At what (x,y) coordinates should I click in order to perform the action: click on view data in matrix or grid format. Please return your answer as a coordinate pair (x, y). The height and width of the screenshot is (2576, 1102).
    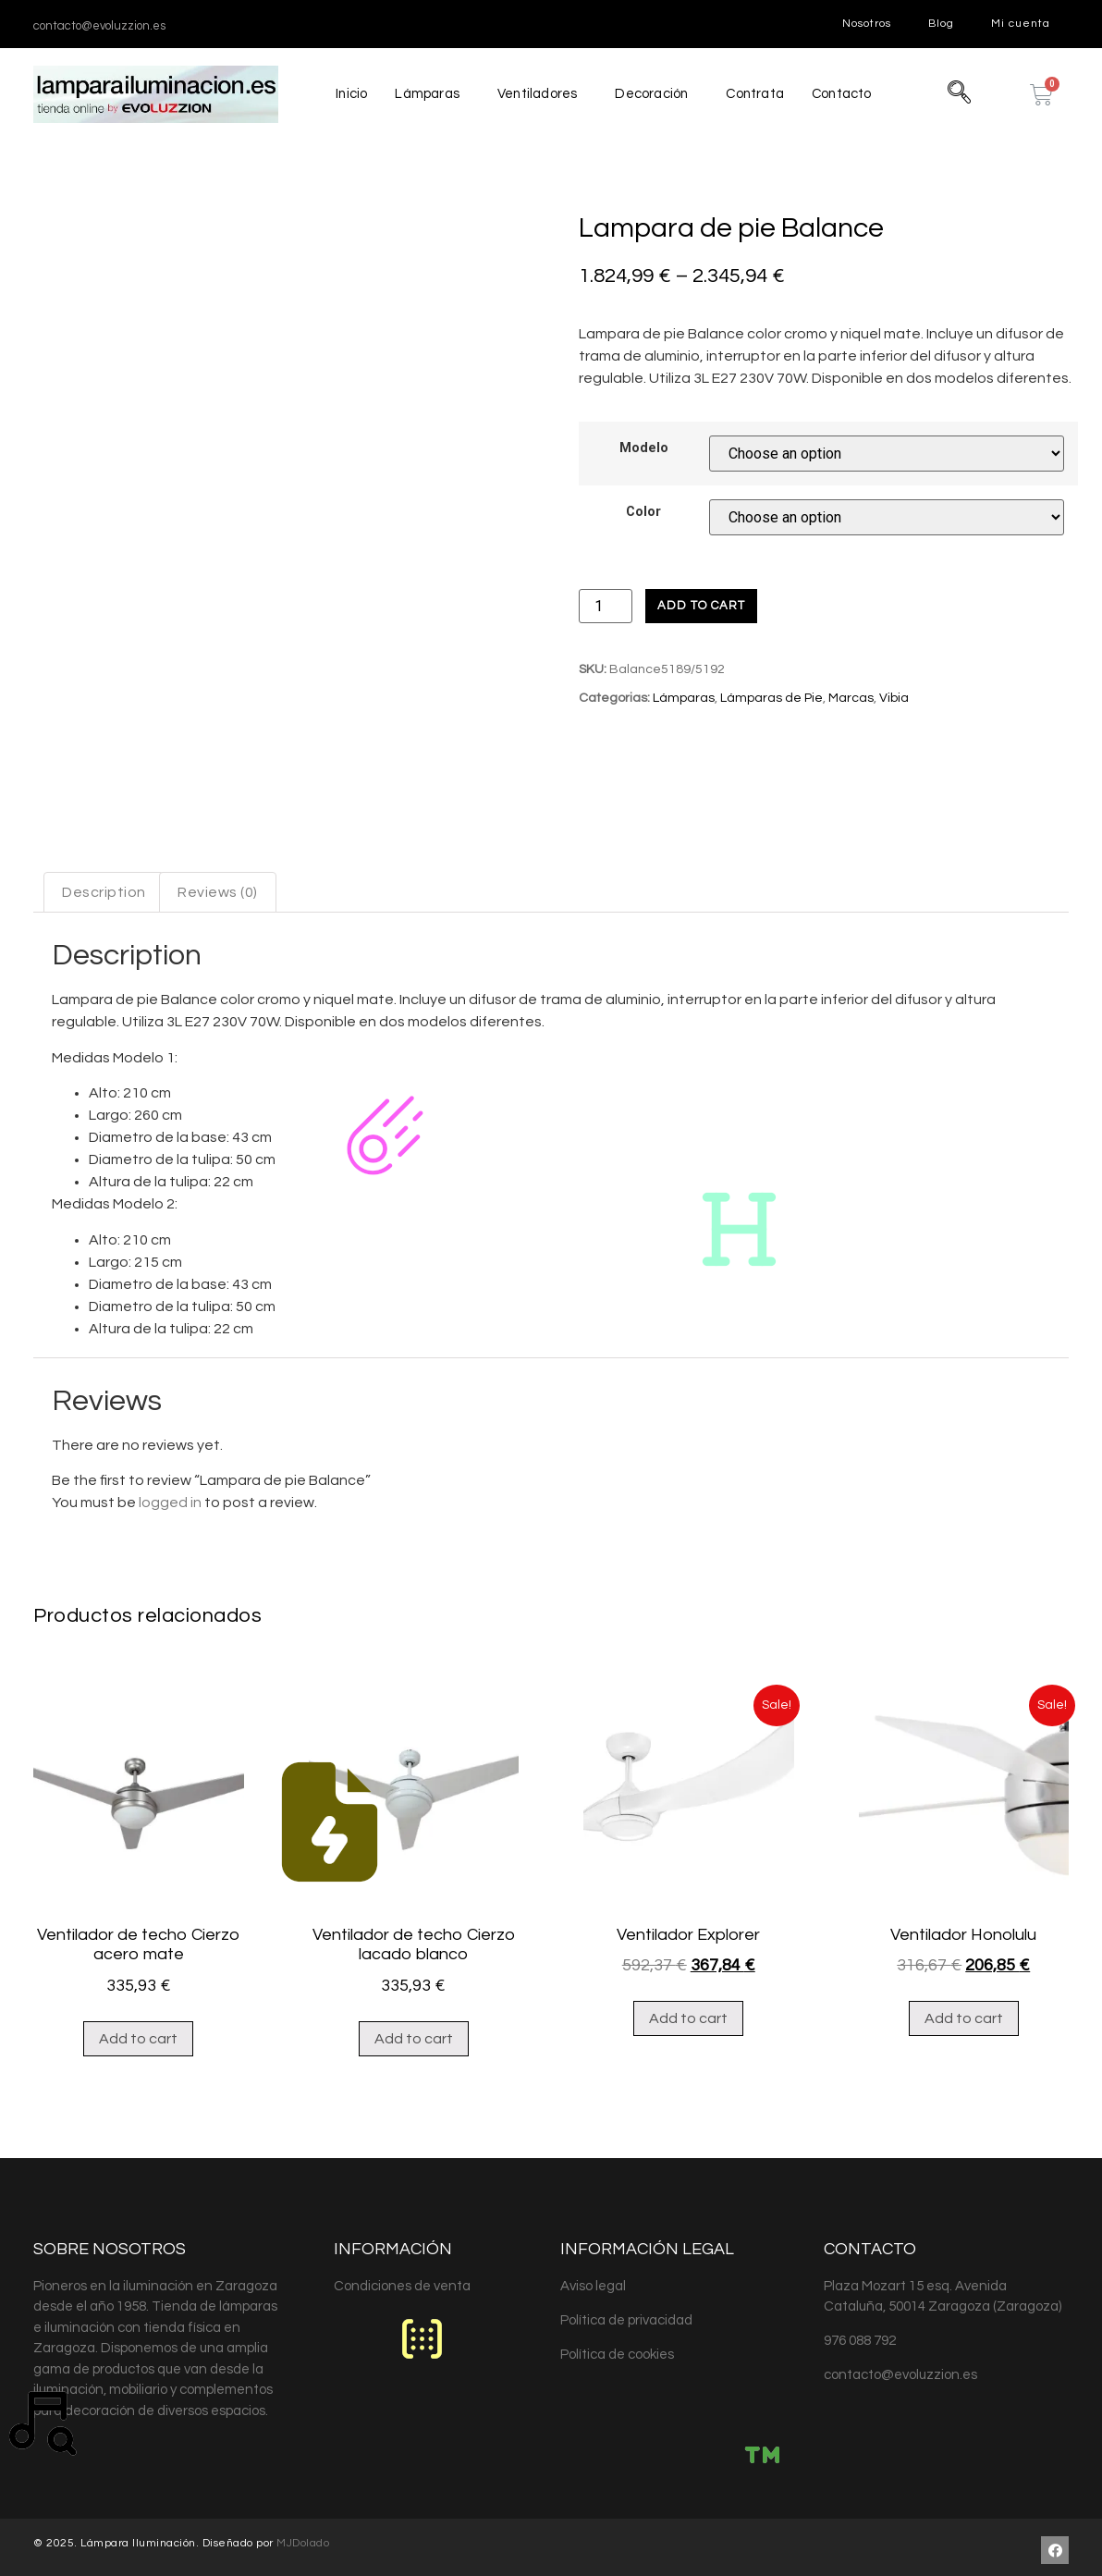
    Looking at the image, I should click on (422, 2338).